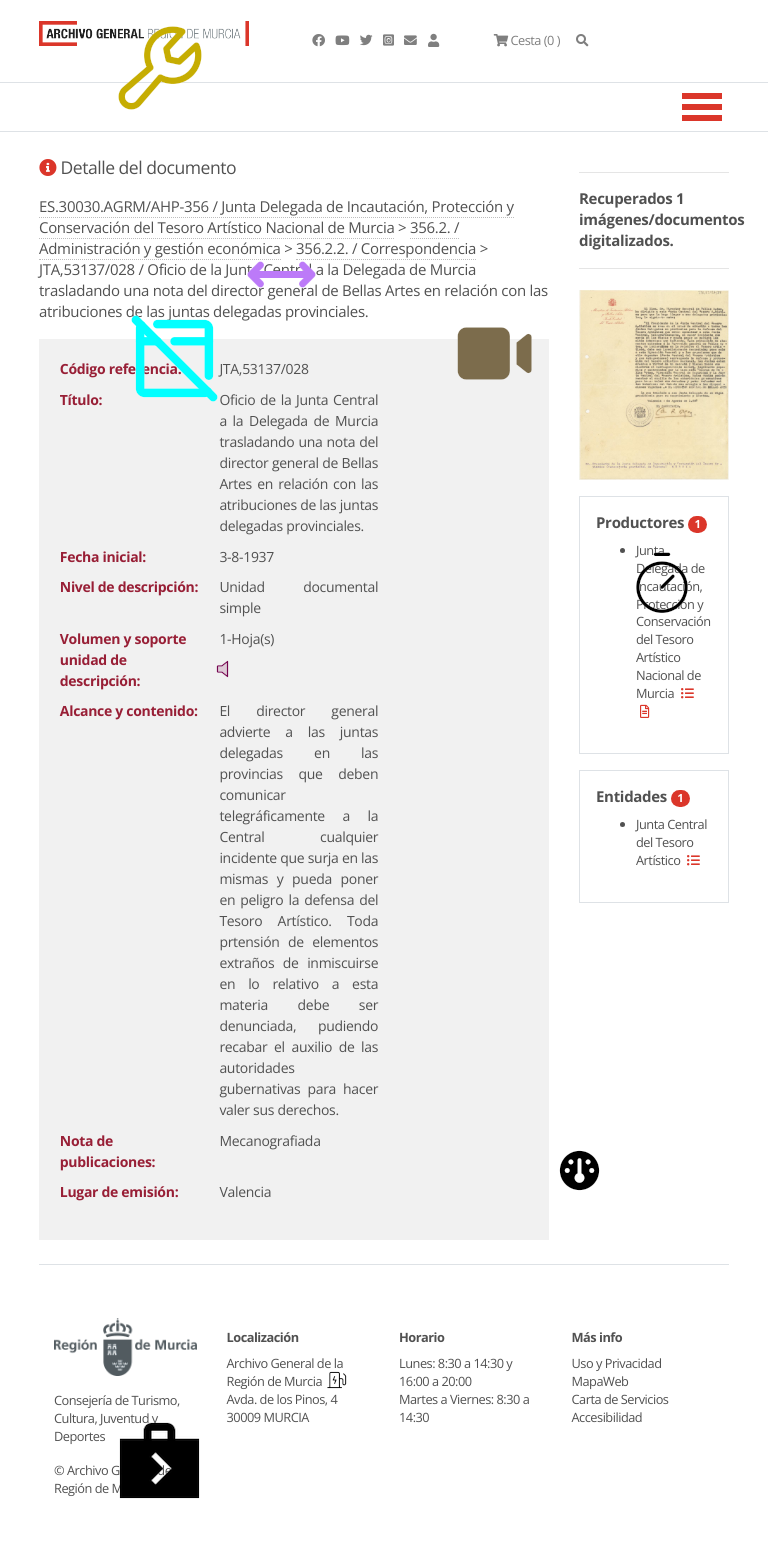  What do you see at coordinates (174, 358) in the screenshot?
I see `browser window disabled or unavailable` at bounding box center [174, 358].